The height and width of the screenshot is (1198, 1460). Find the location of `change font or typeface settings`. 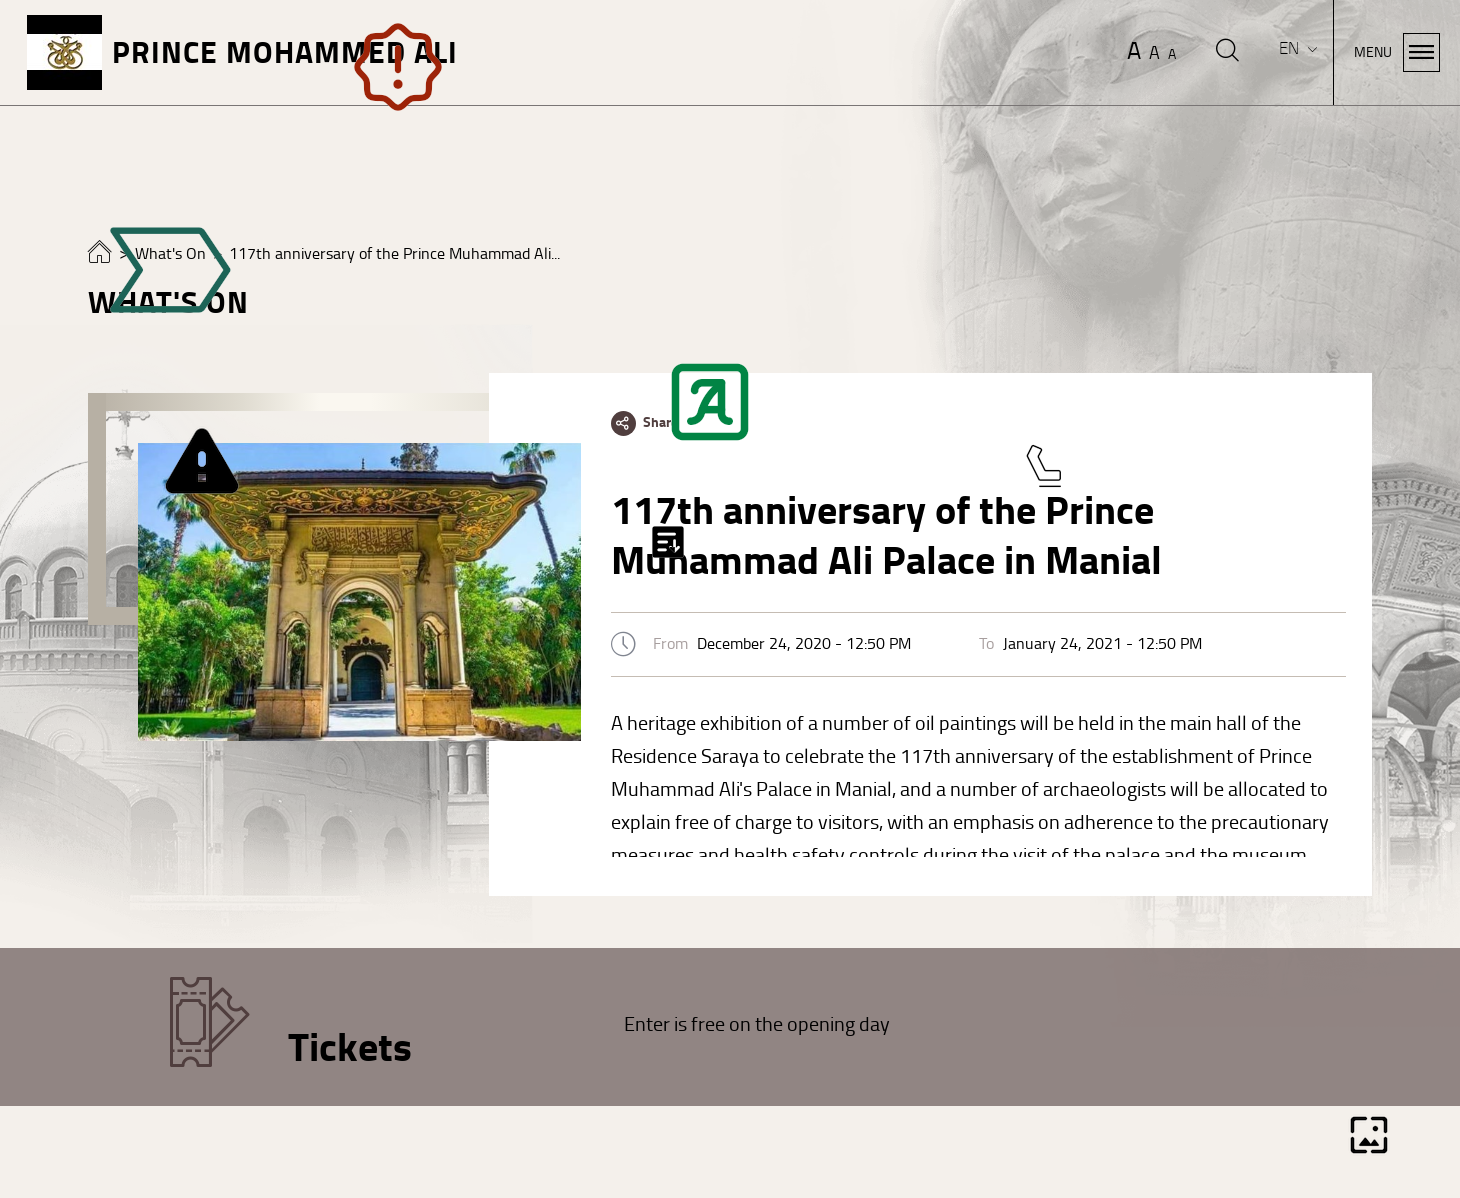

change font or typeface settings is located at coordinates (710, 402).